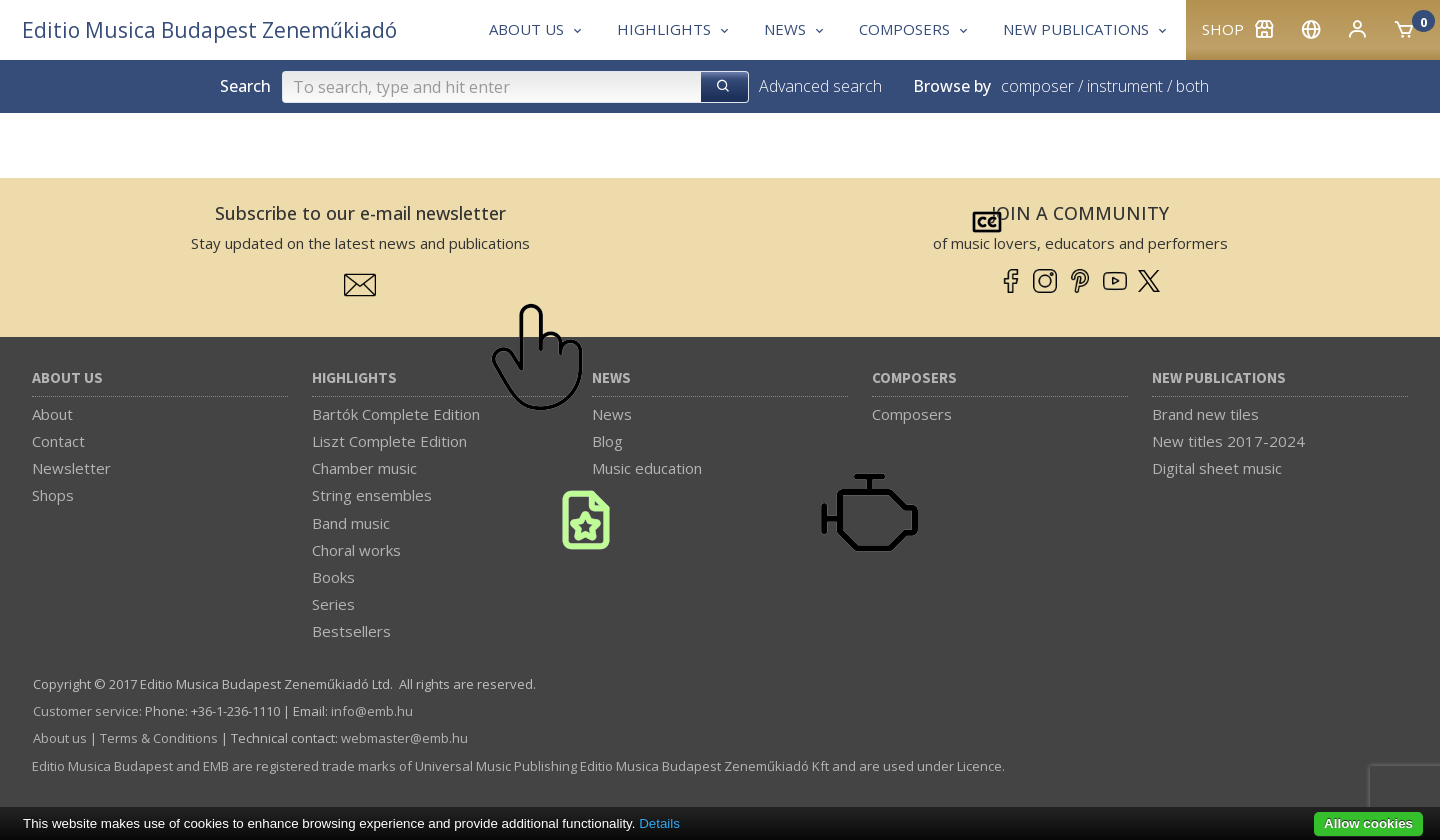 This screenshot has height=840, width=1440. What do you see at coordinates (586, 520) in the screenshot?
I see `mark a file as favorite` at bounding box center [586, 520].